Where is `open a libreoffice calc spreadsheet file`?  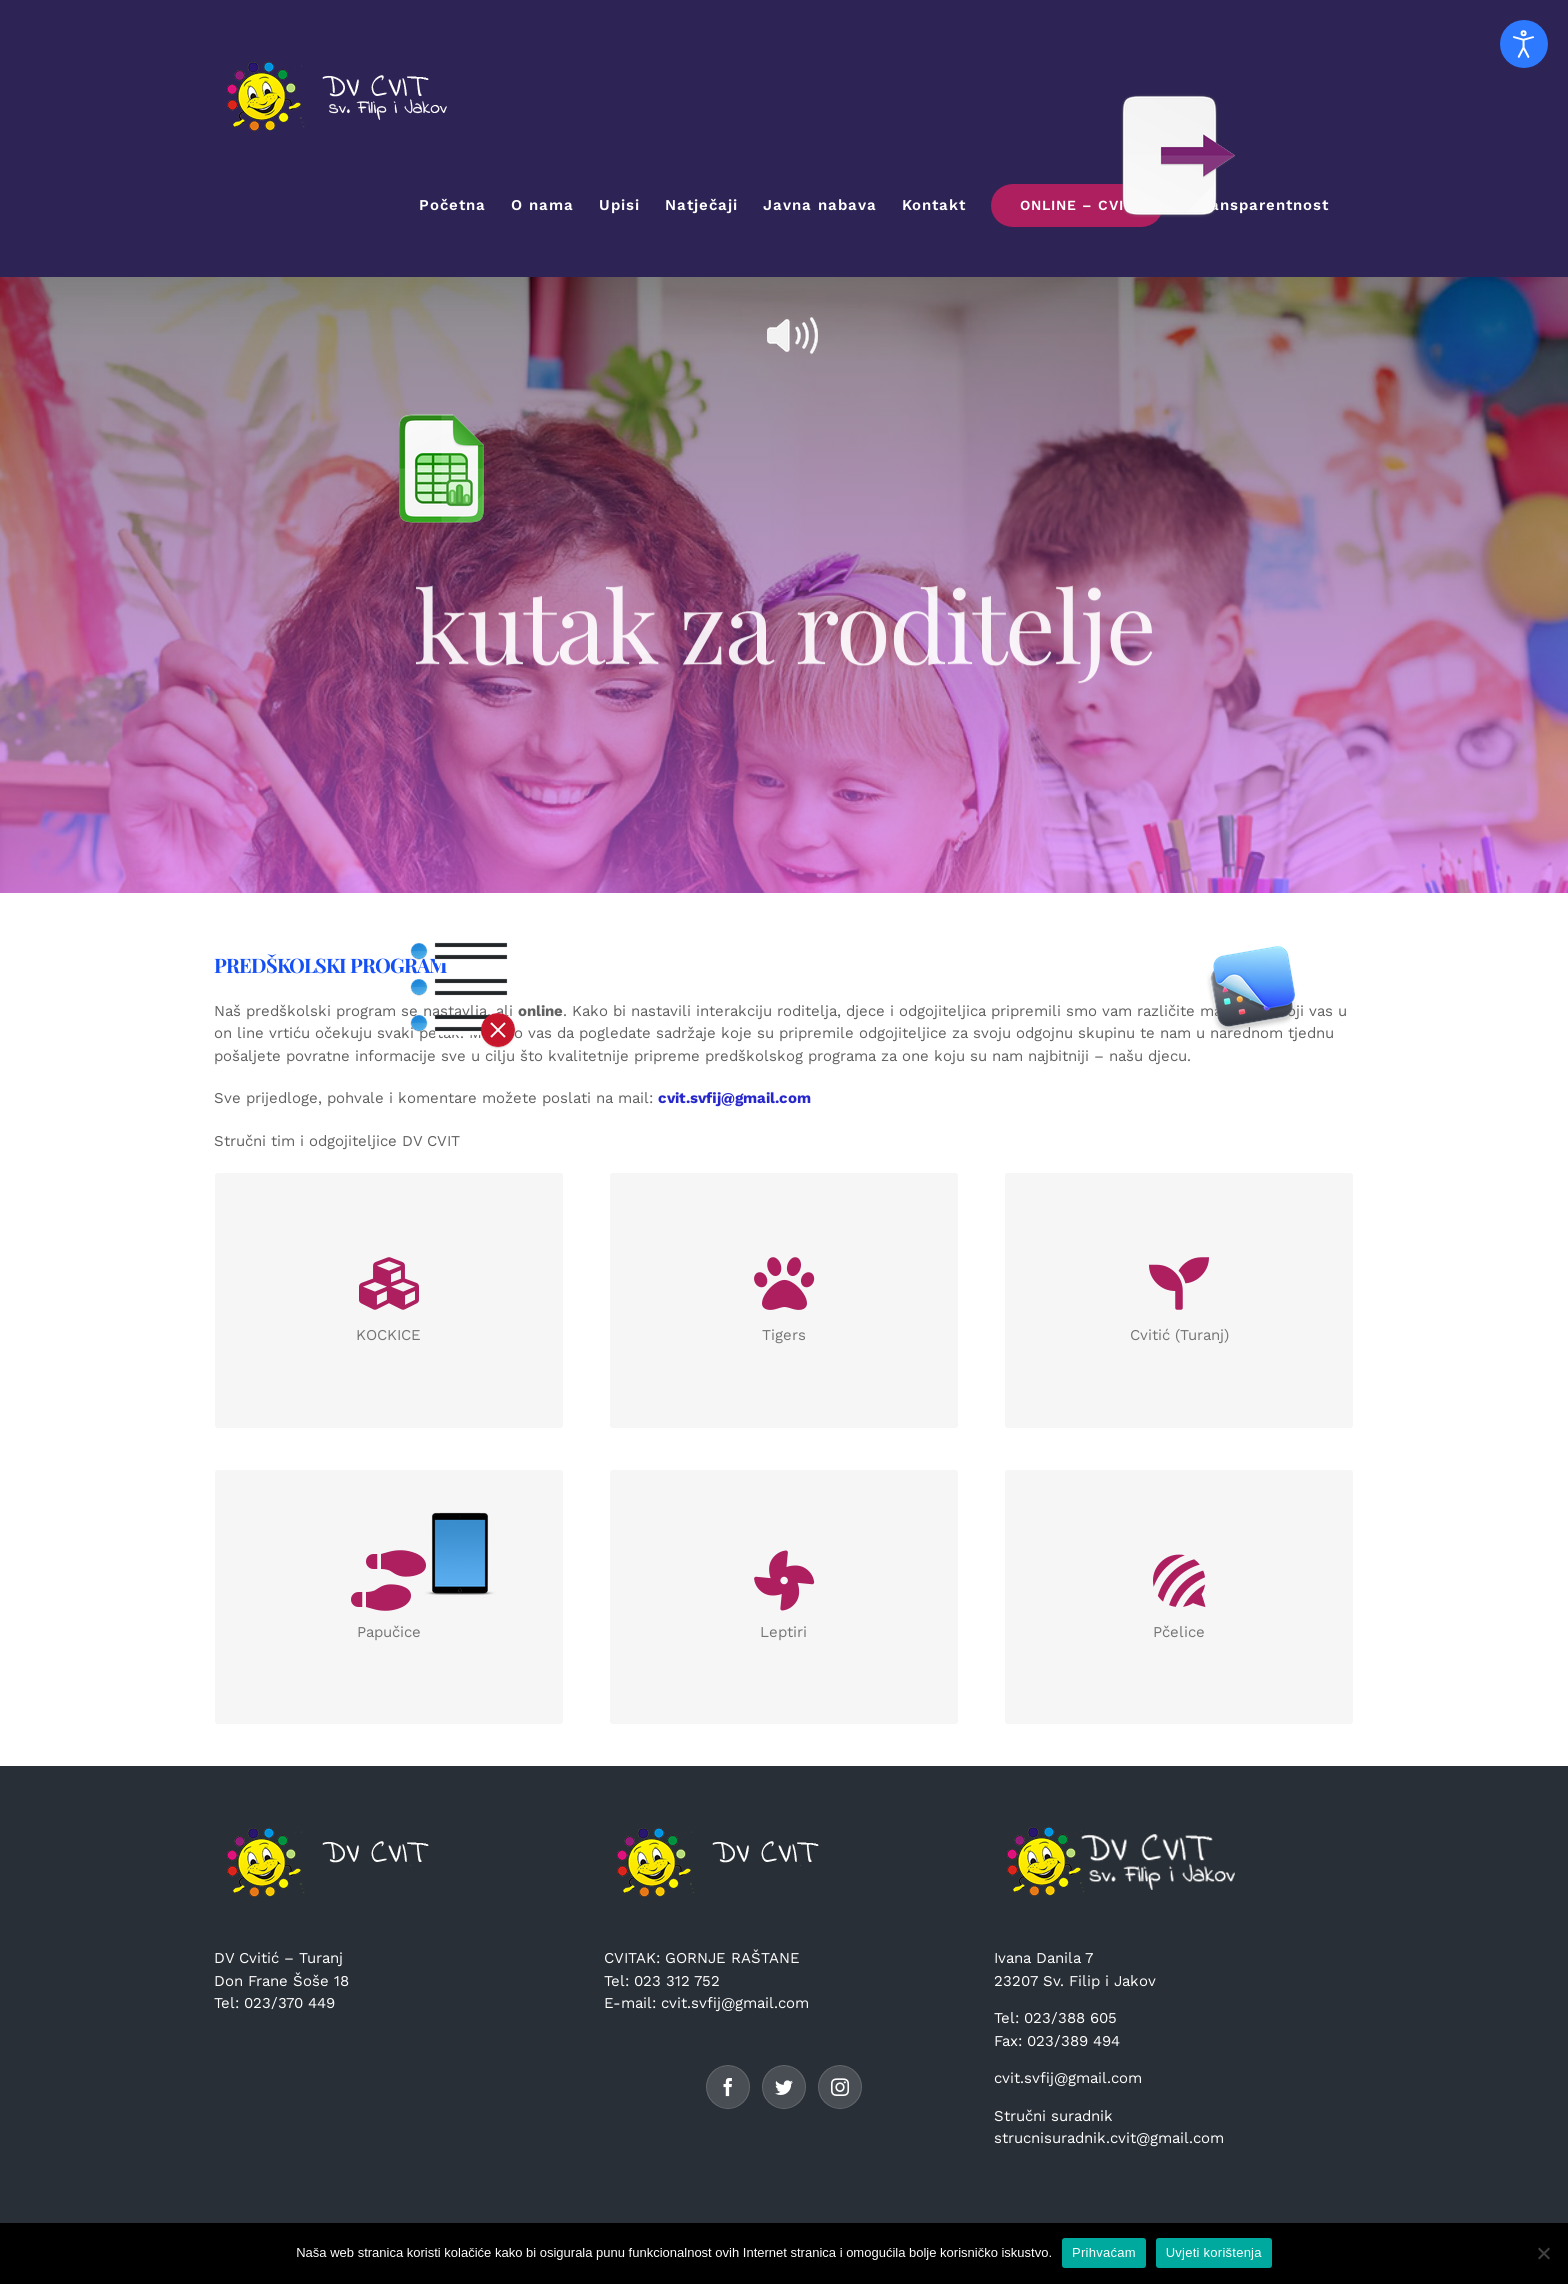 open a libreoffice calc spreadsheet file is located at coordinates (441, 468).